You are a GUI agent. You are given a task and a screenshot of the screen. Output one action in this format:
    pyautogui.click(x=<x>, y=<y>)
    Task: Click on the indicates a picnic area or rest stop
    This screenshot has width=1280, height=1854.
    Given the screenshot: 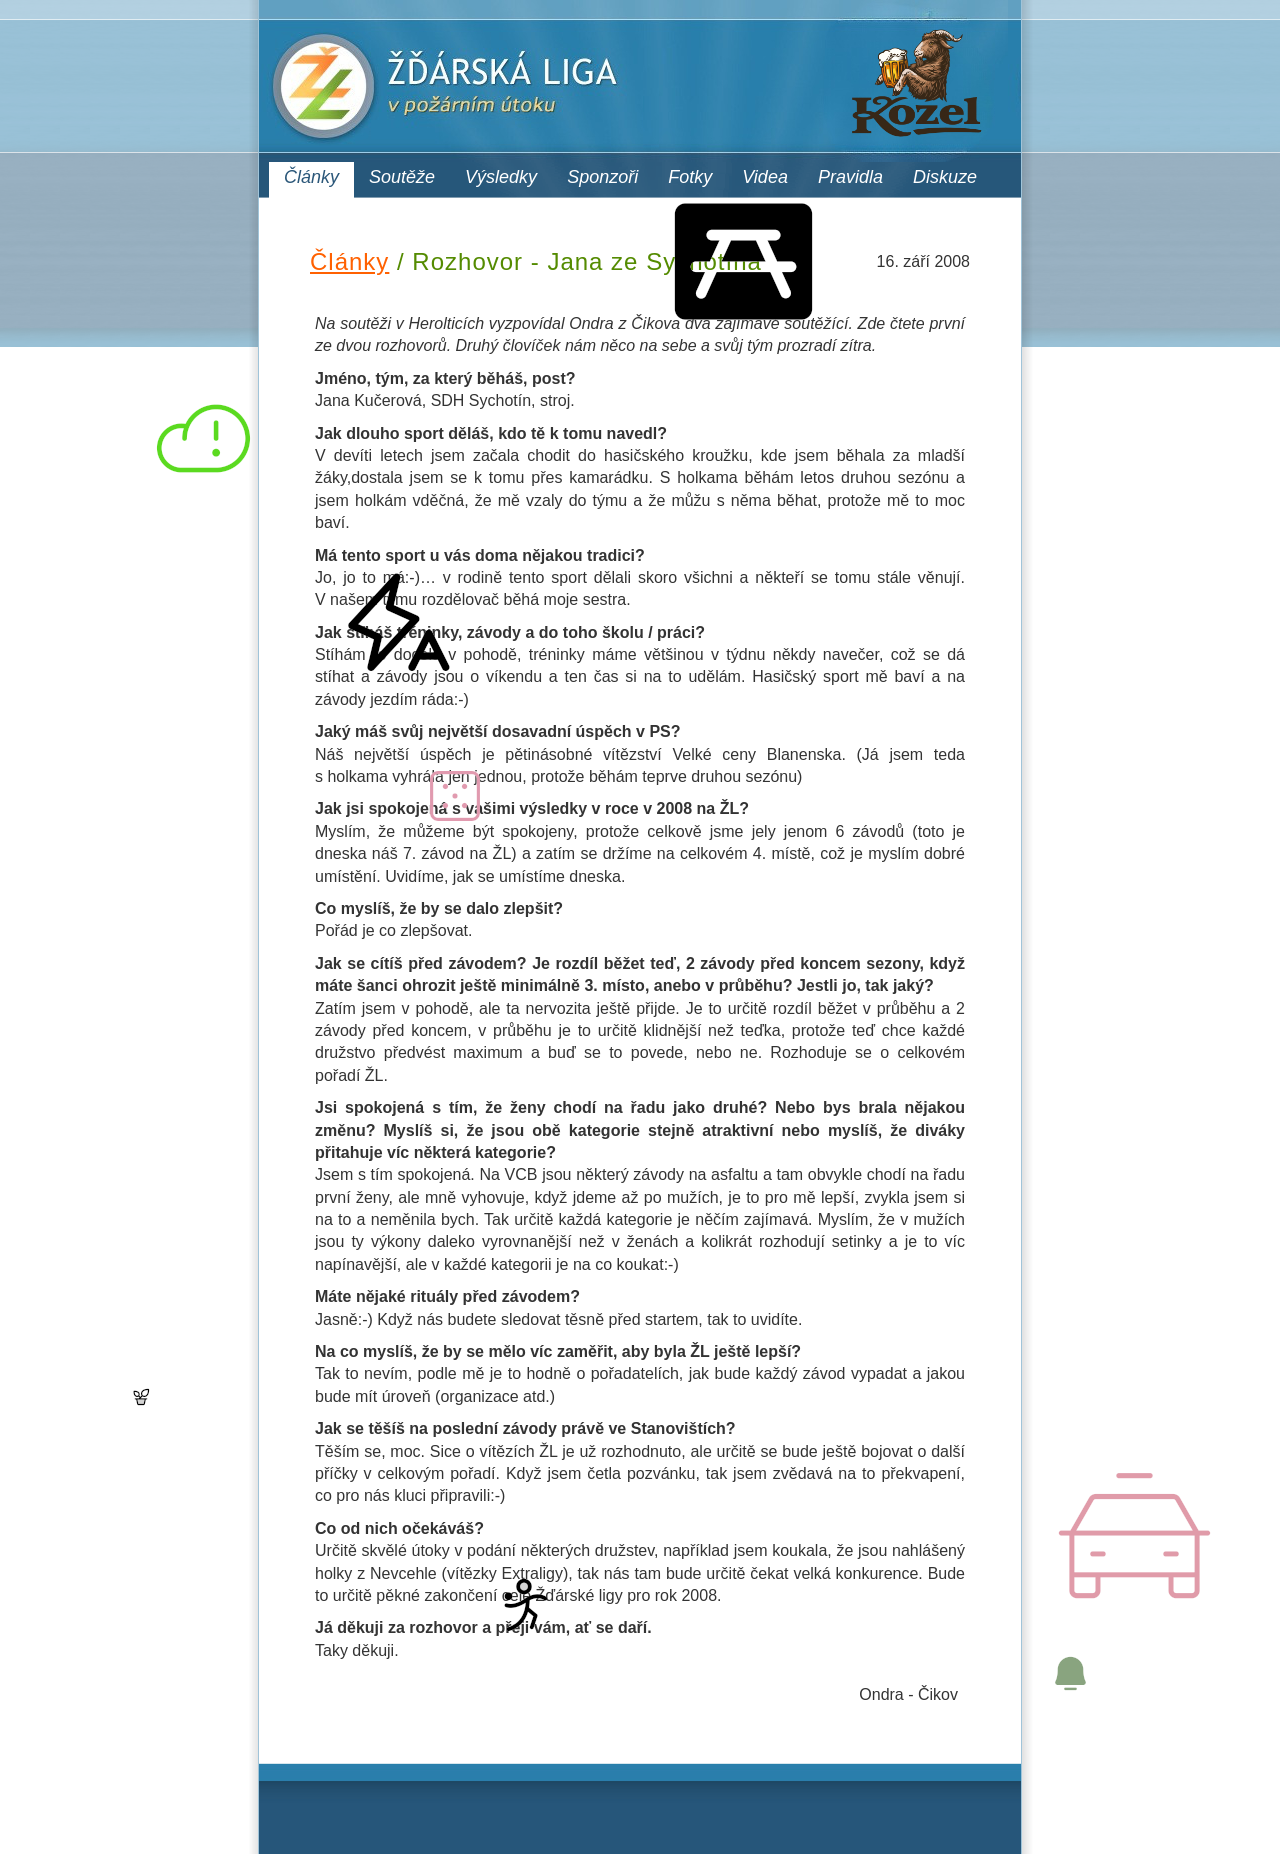 What is the action you would take?
    pyautogui.click(x=743, y=261)
    